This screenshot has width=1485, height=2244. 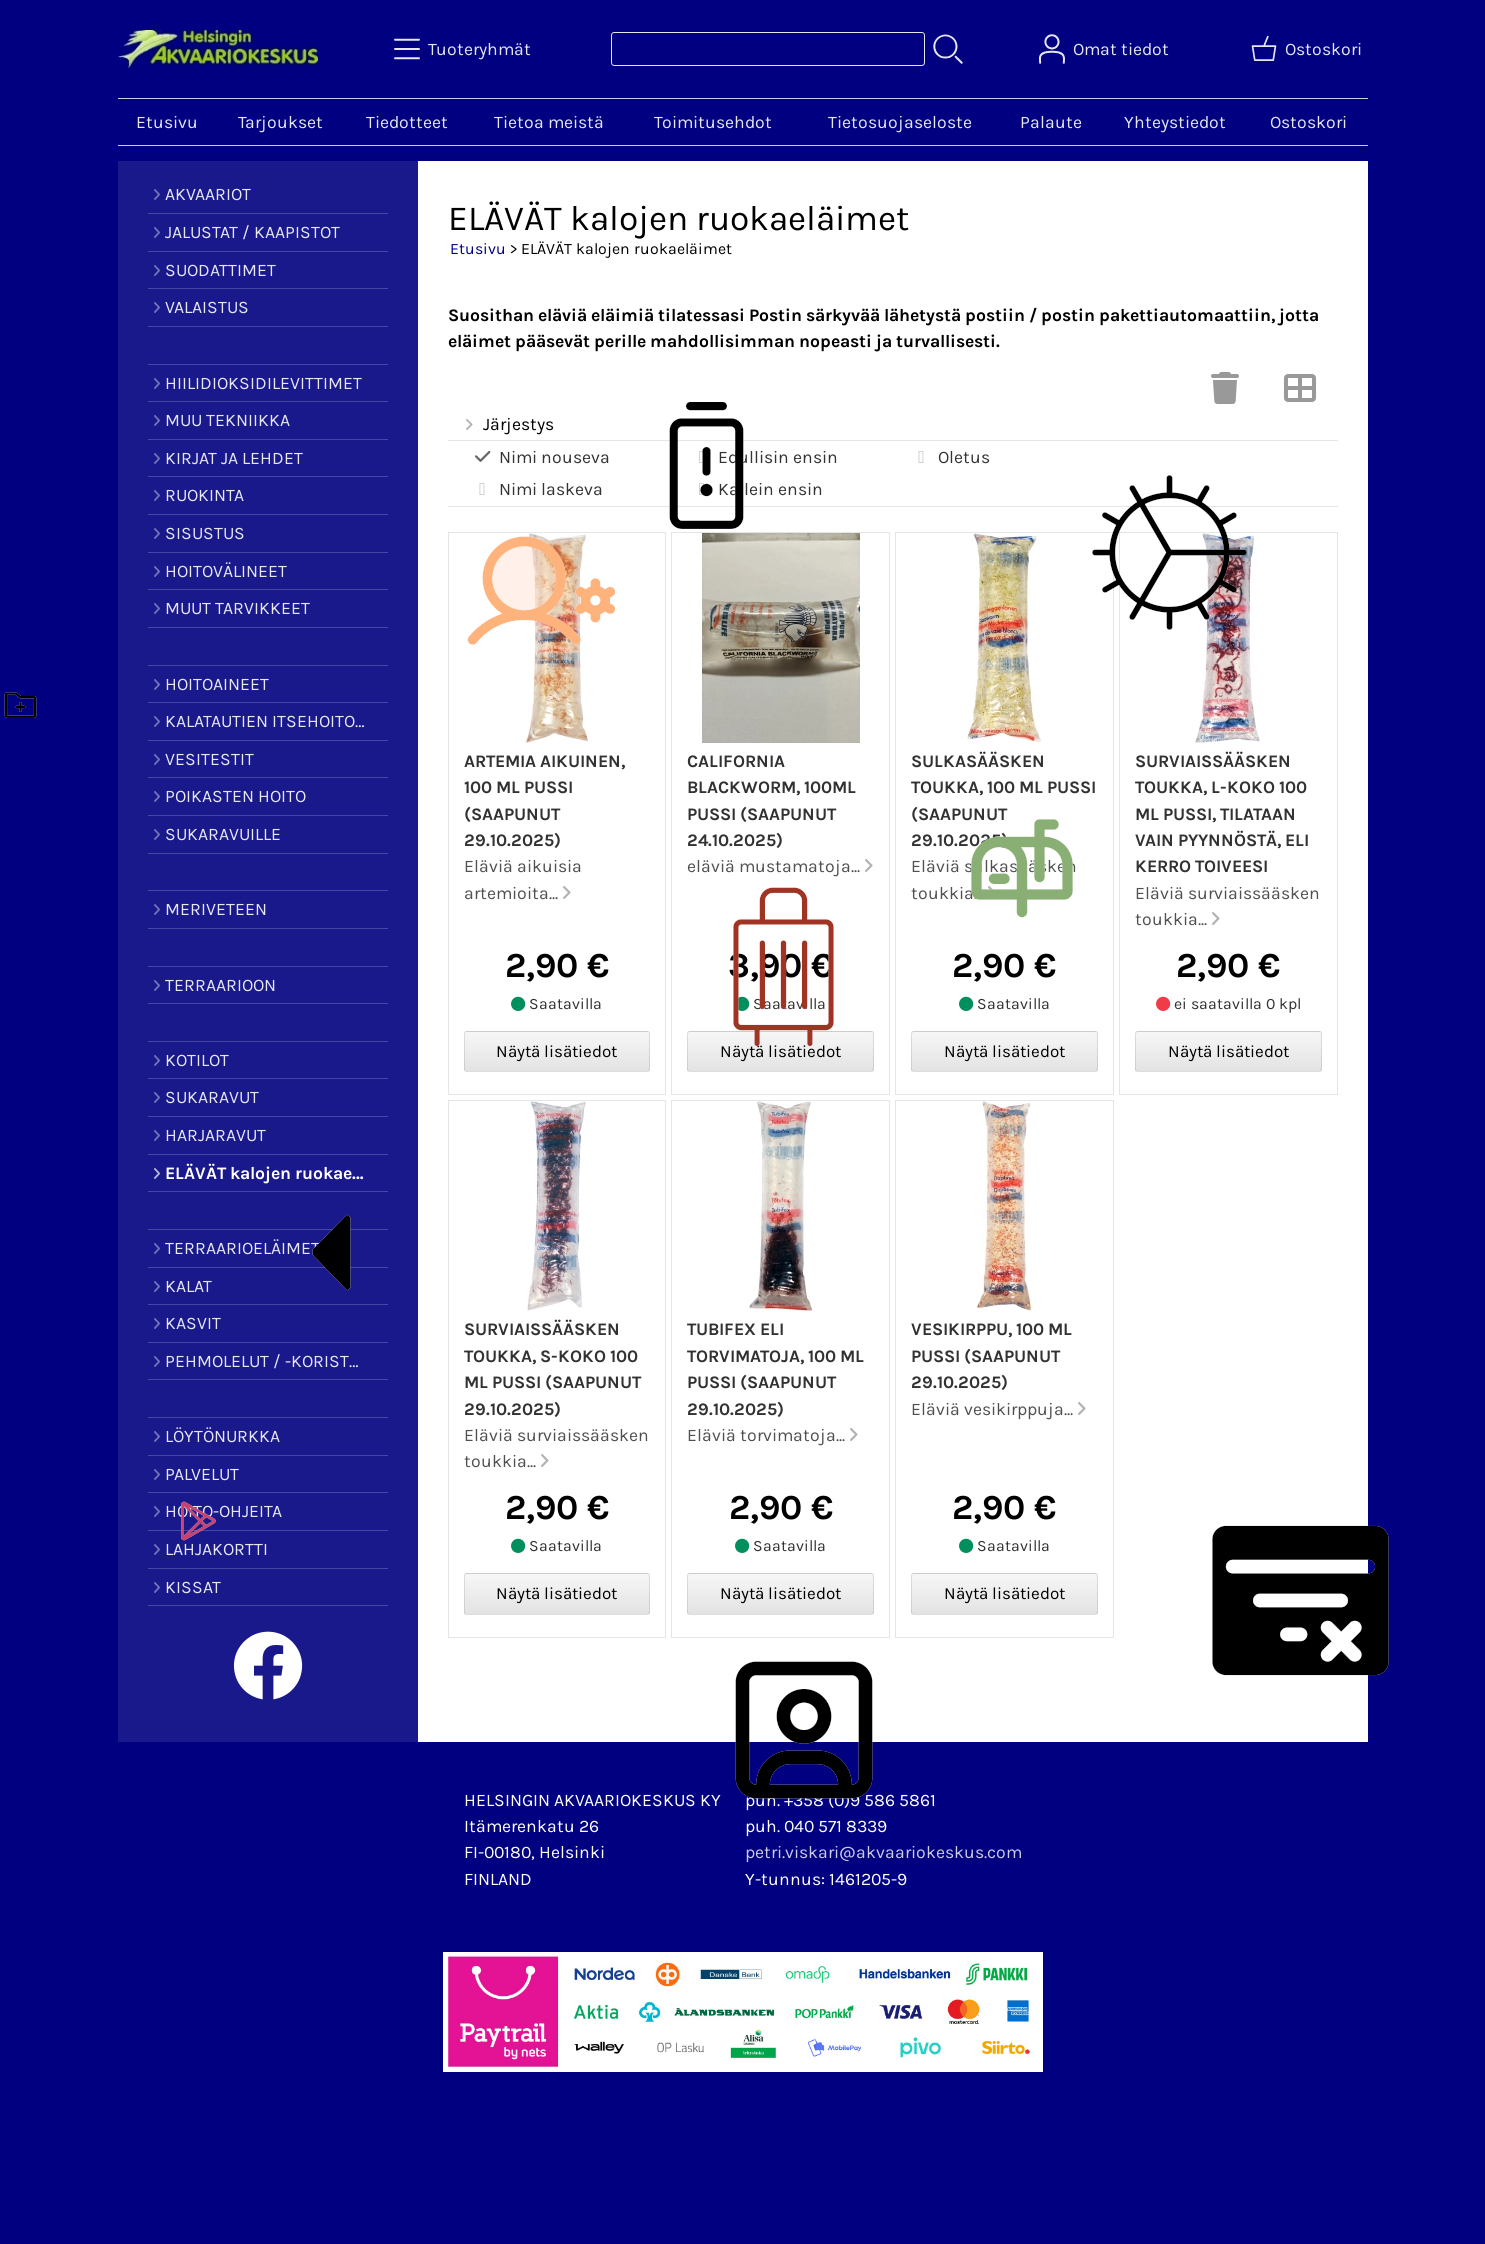 What do you see at coordinates (195, 1521) in the screenshot?
I see `open google play store` at bounding box center [195, 1521].